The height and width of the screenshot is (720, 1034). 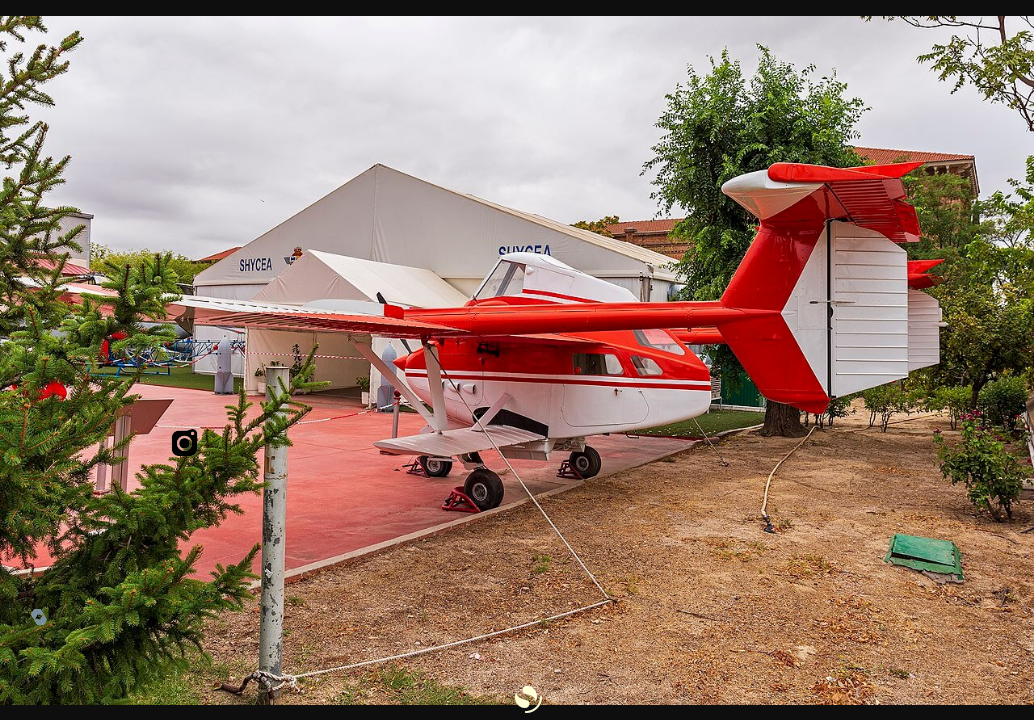 What do you see at coordinates (184, 442) in the screenshot?
I see `open piwigo photo gallery app` at bounding box center [184, 442].